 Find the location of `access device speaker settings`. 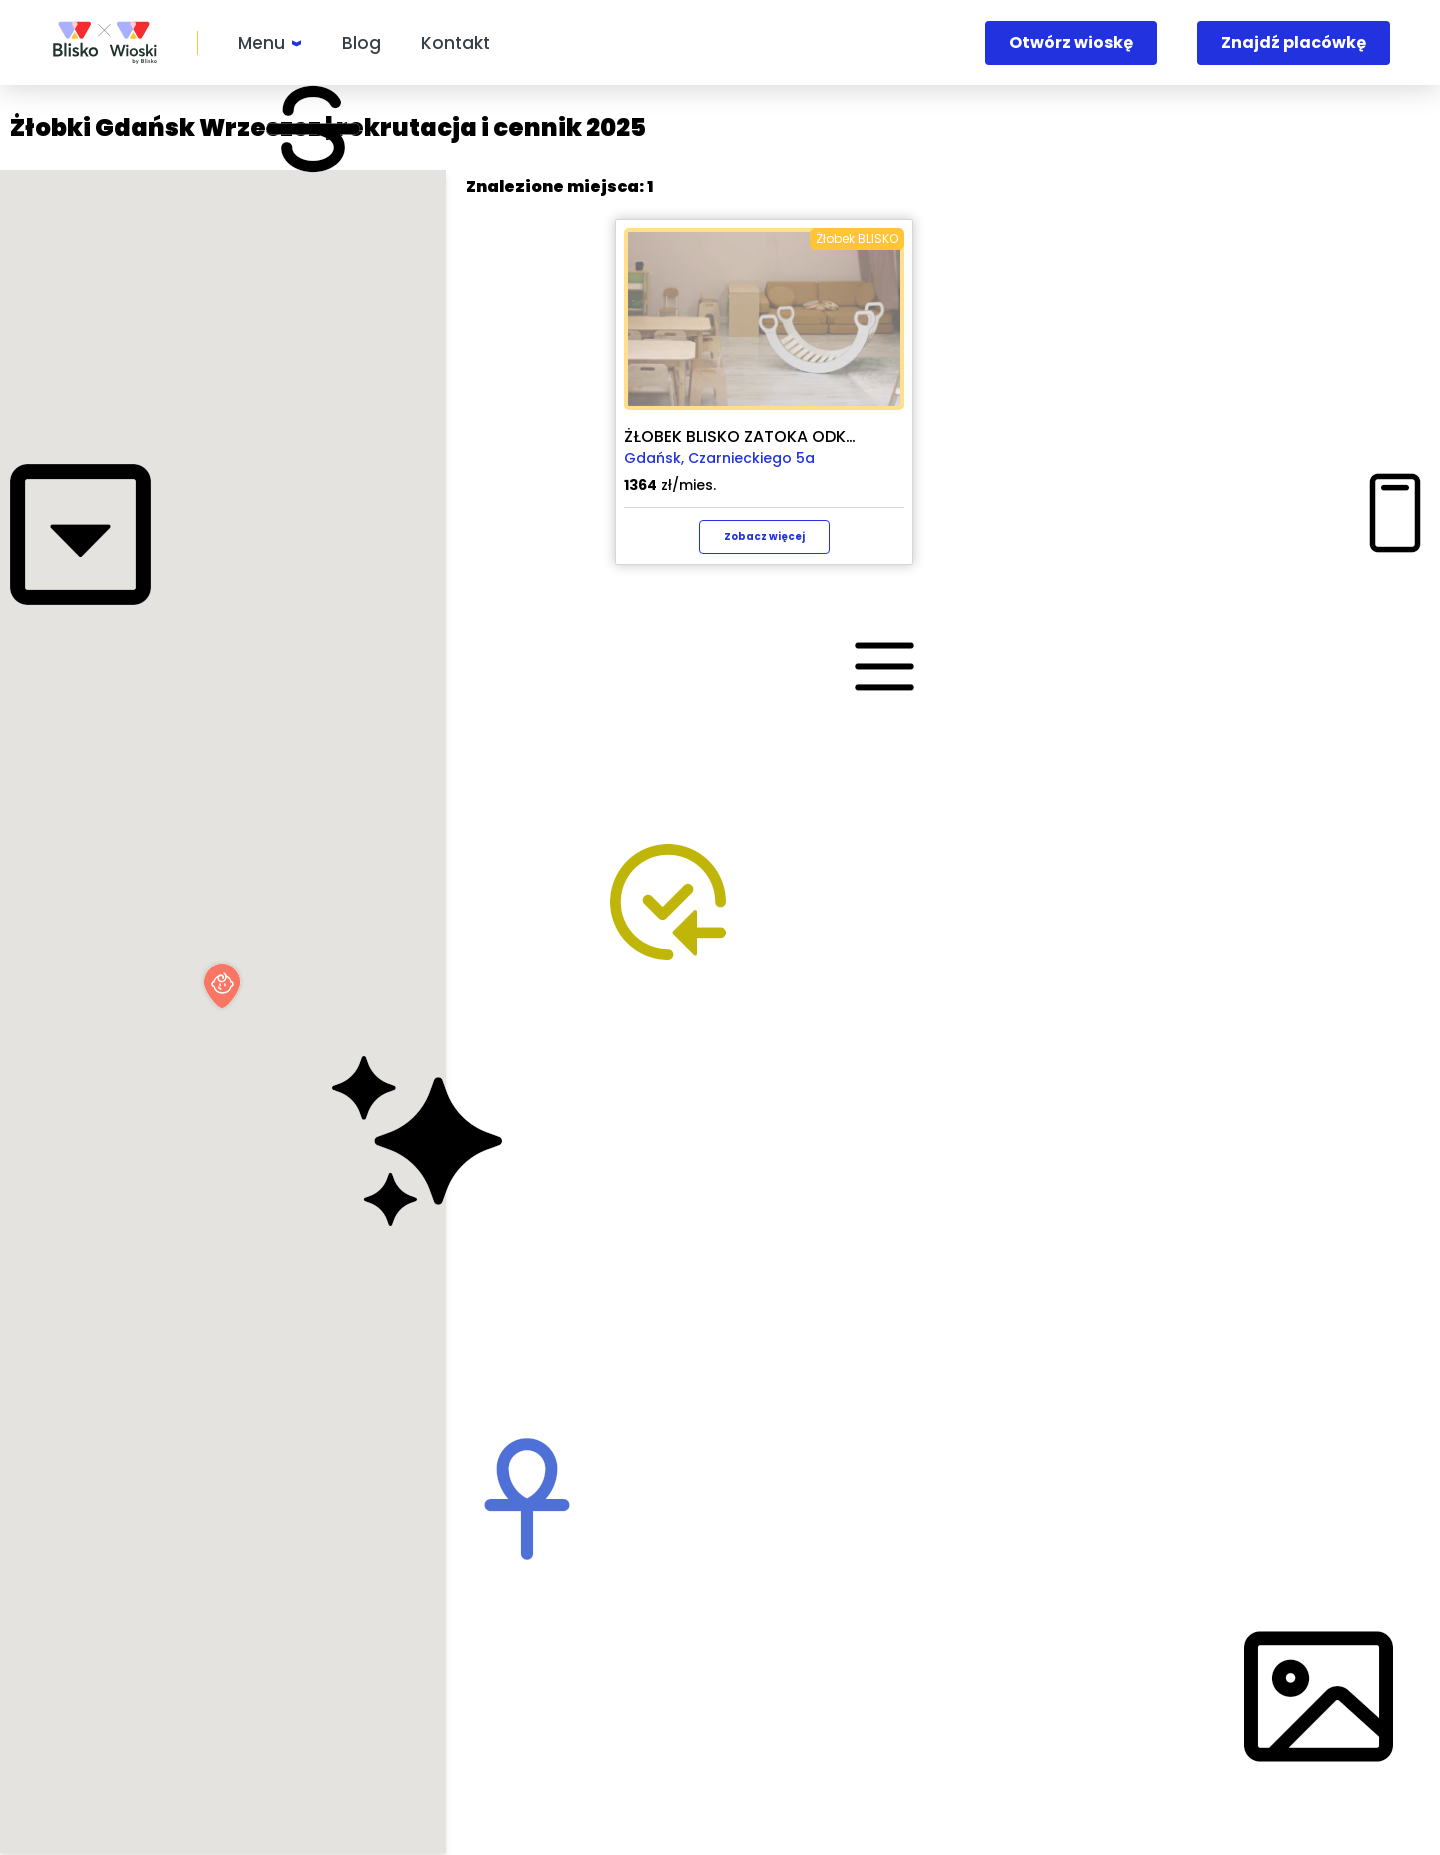

access device speaker settings is located at coordinates (1395, 513).